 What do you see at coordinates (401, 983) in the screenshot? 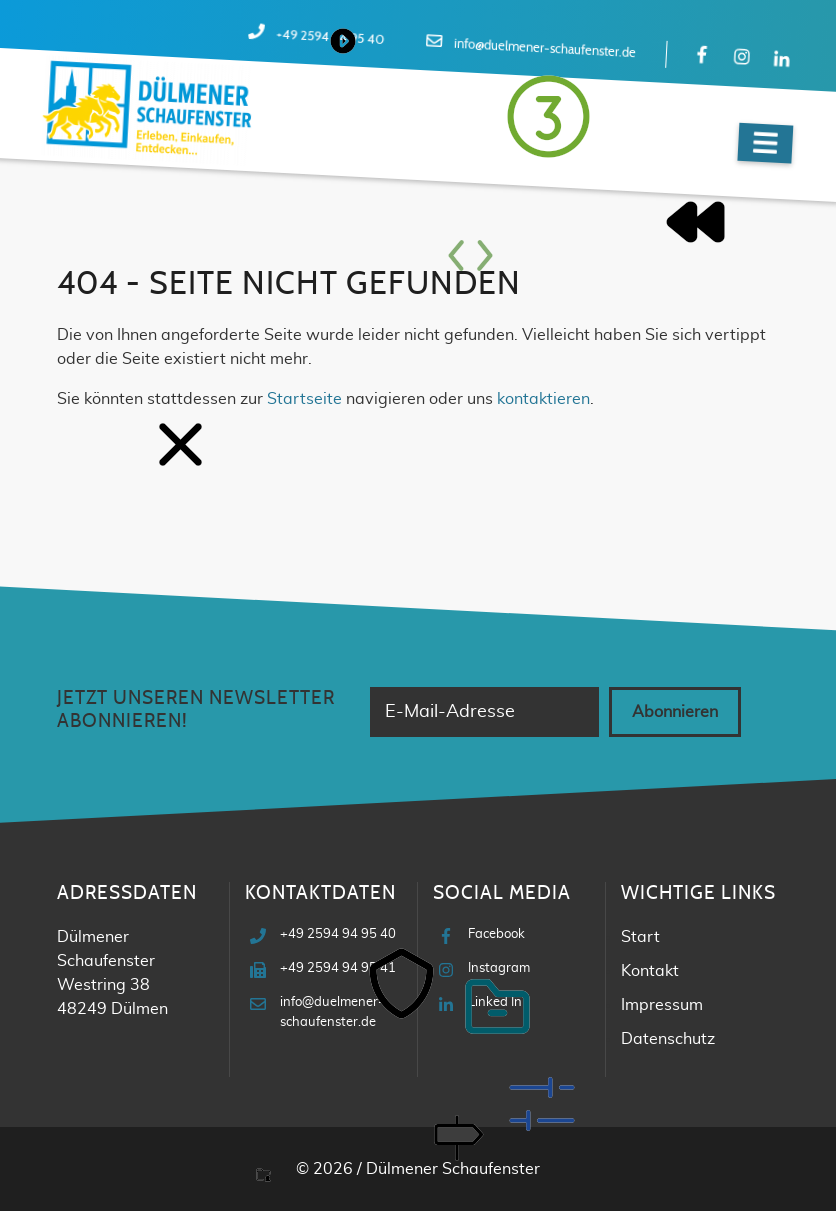
I see `access security settings` at bounding box center [401, 983].